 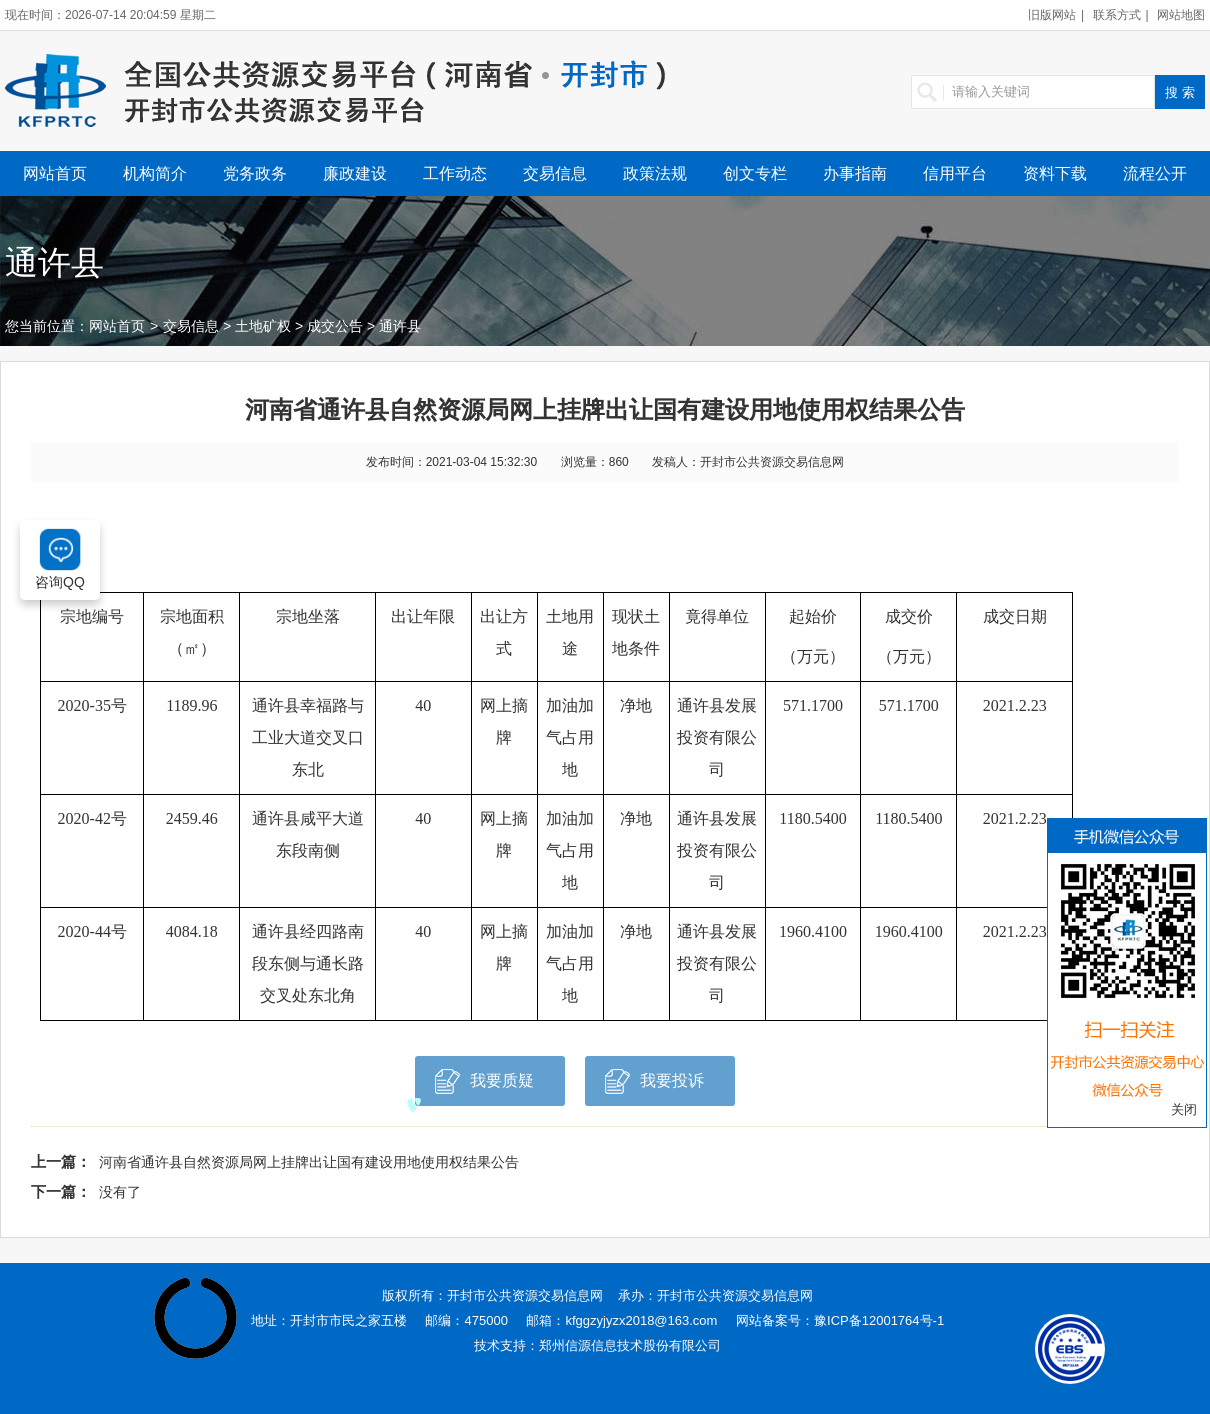 What do you see at coordinates (414, 1105) in the screenshot?
I see `typo3 content management system logo` at bounding box center [414, 1105].